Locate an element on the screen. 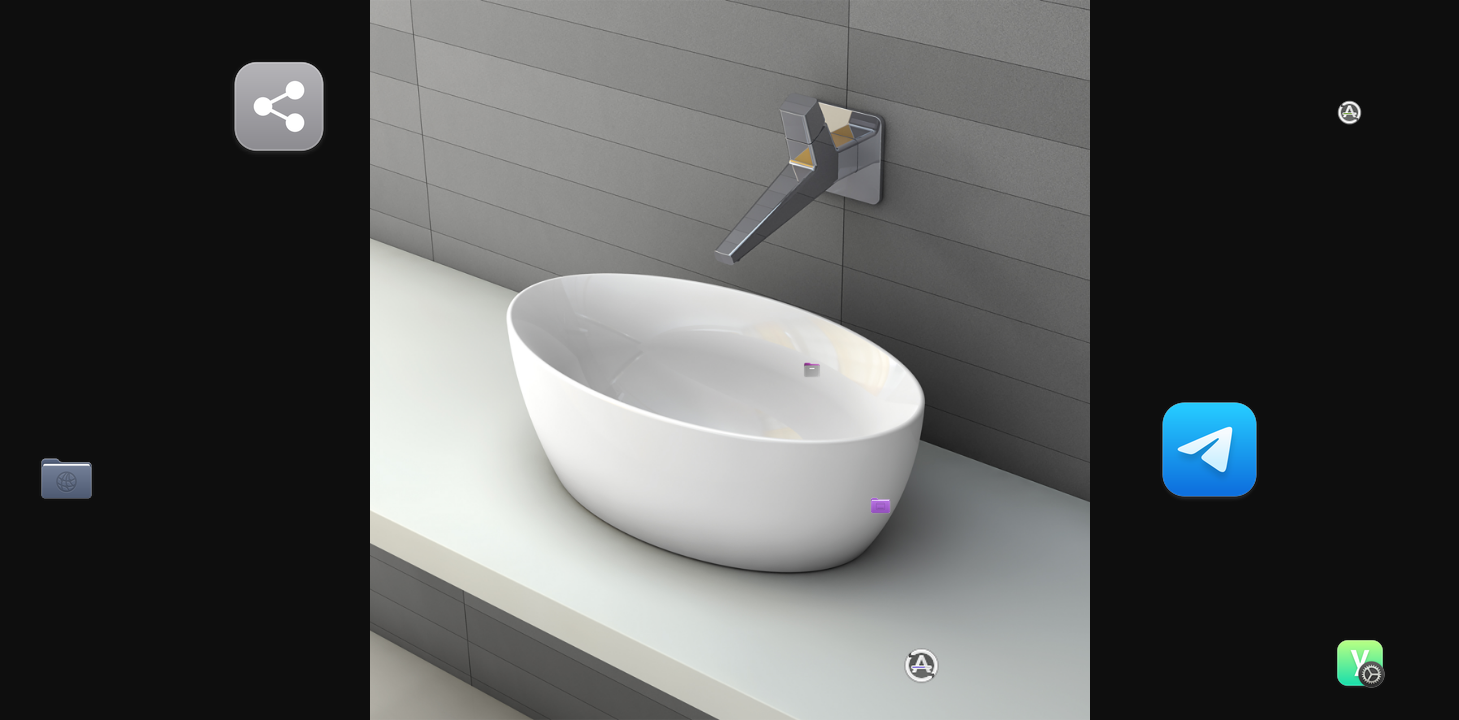 Image resolution: width=1459 pixels, height=720 pixels. open Telegram messaging app is located at coordinates (1209, 449).